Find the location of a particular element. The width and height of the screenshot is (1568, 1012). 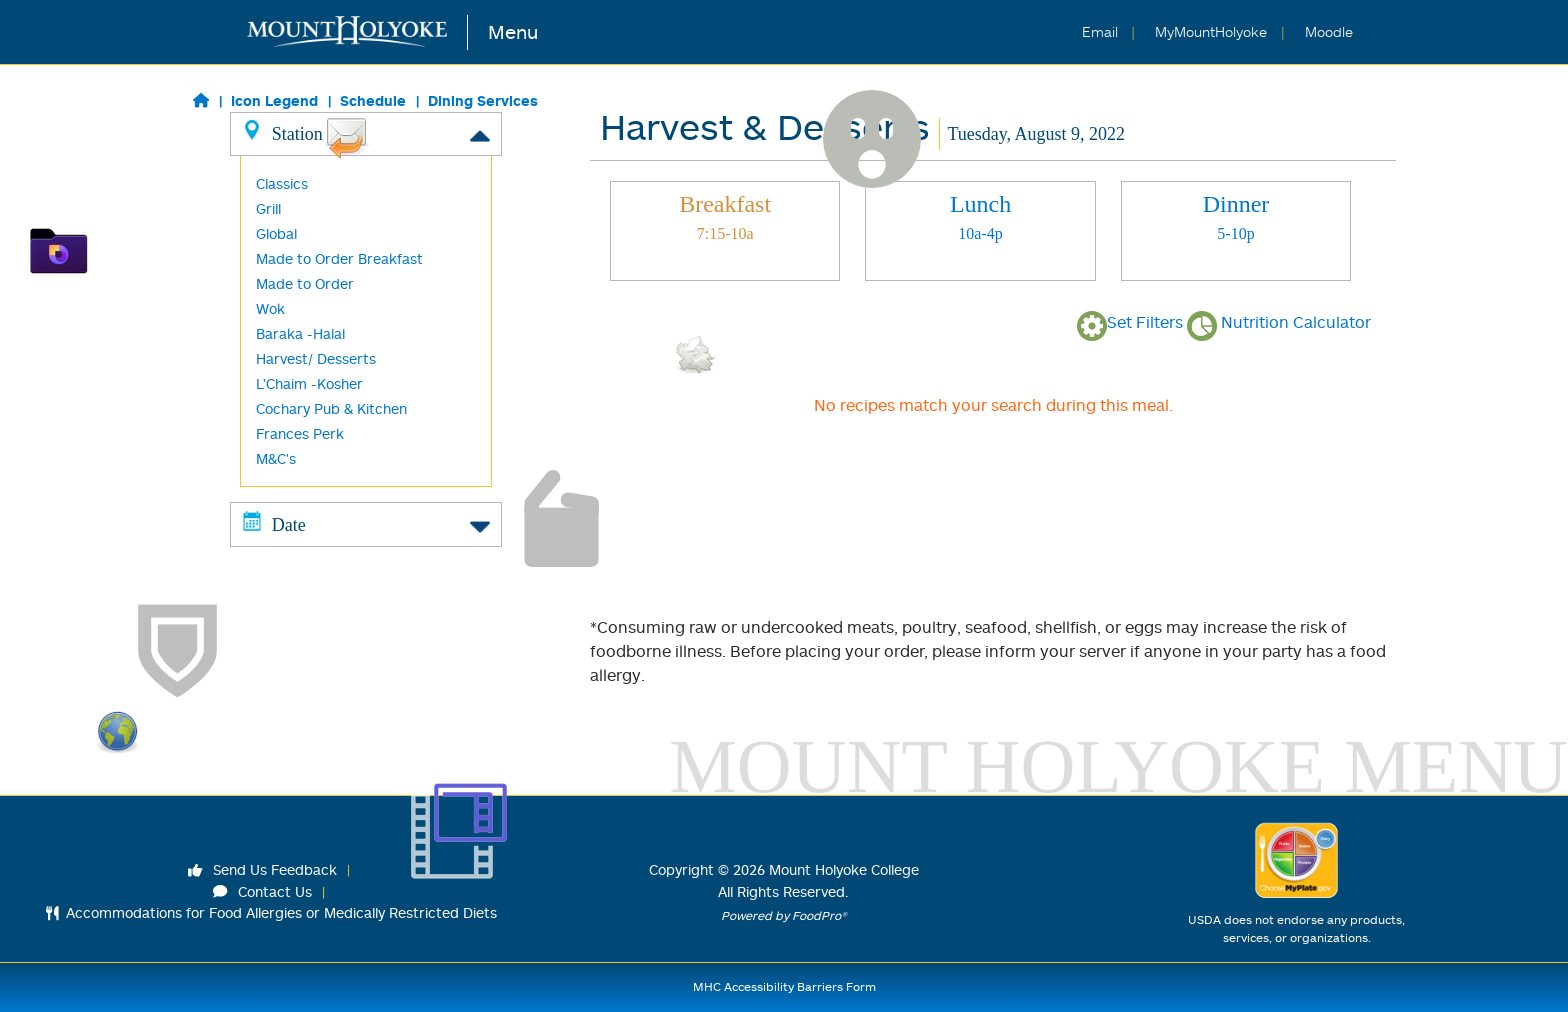

install new software or application is located at coordinates (561, 507).